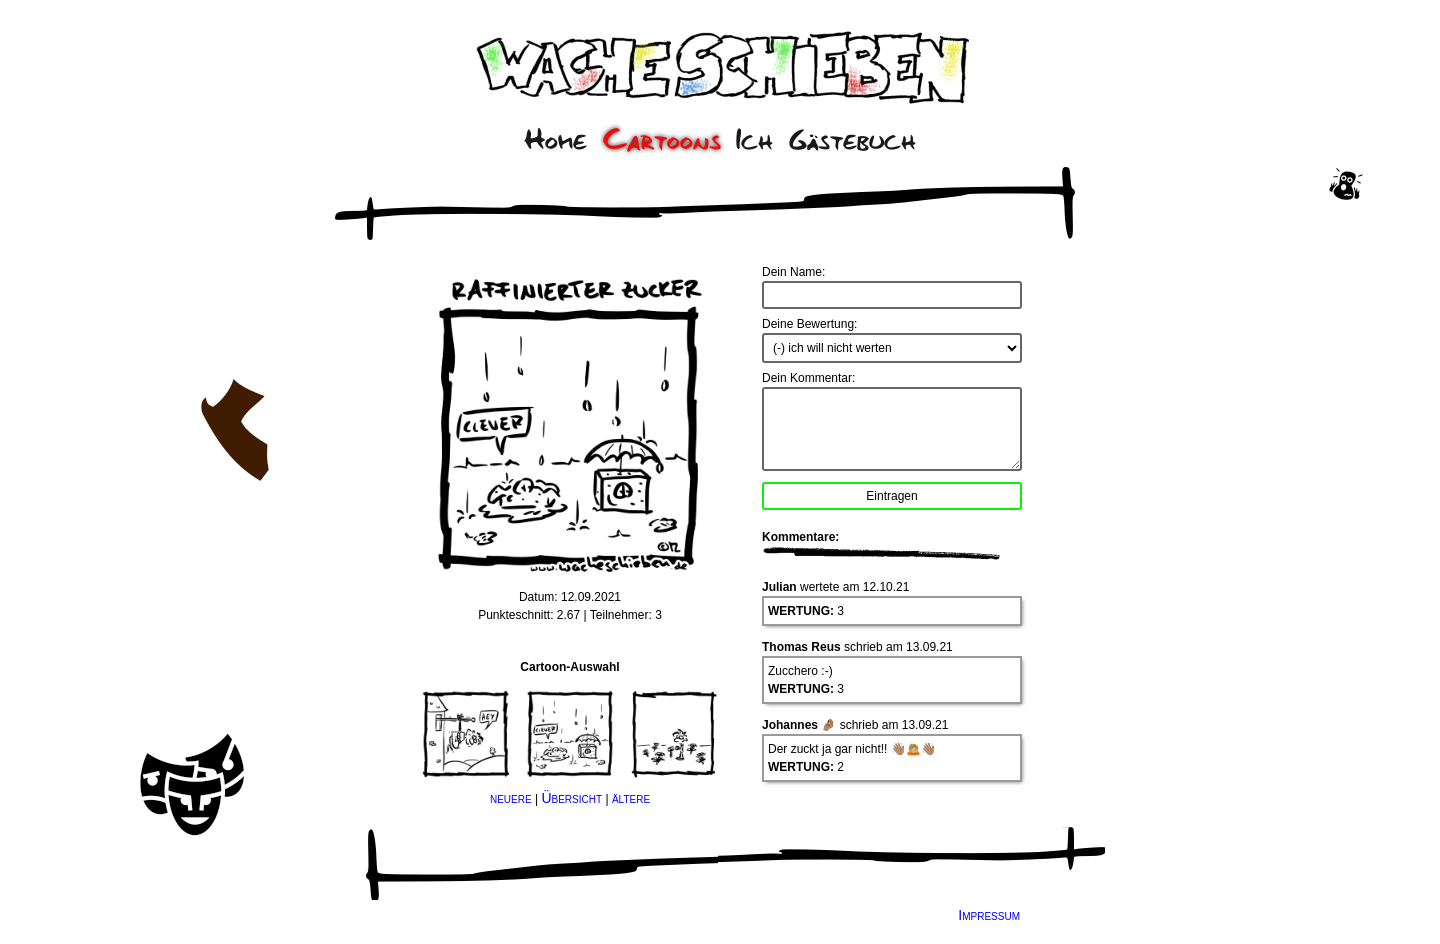 Image resolution: width=1440 pixels, height=944 pixels. Describe the element at coordinates (235, 429) in the screenshot. I see `select Peru as your country or region` at that location.